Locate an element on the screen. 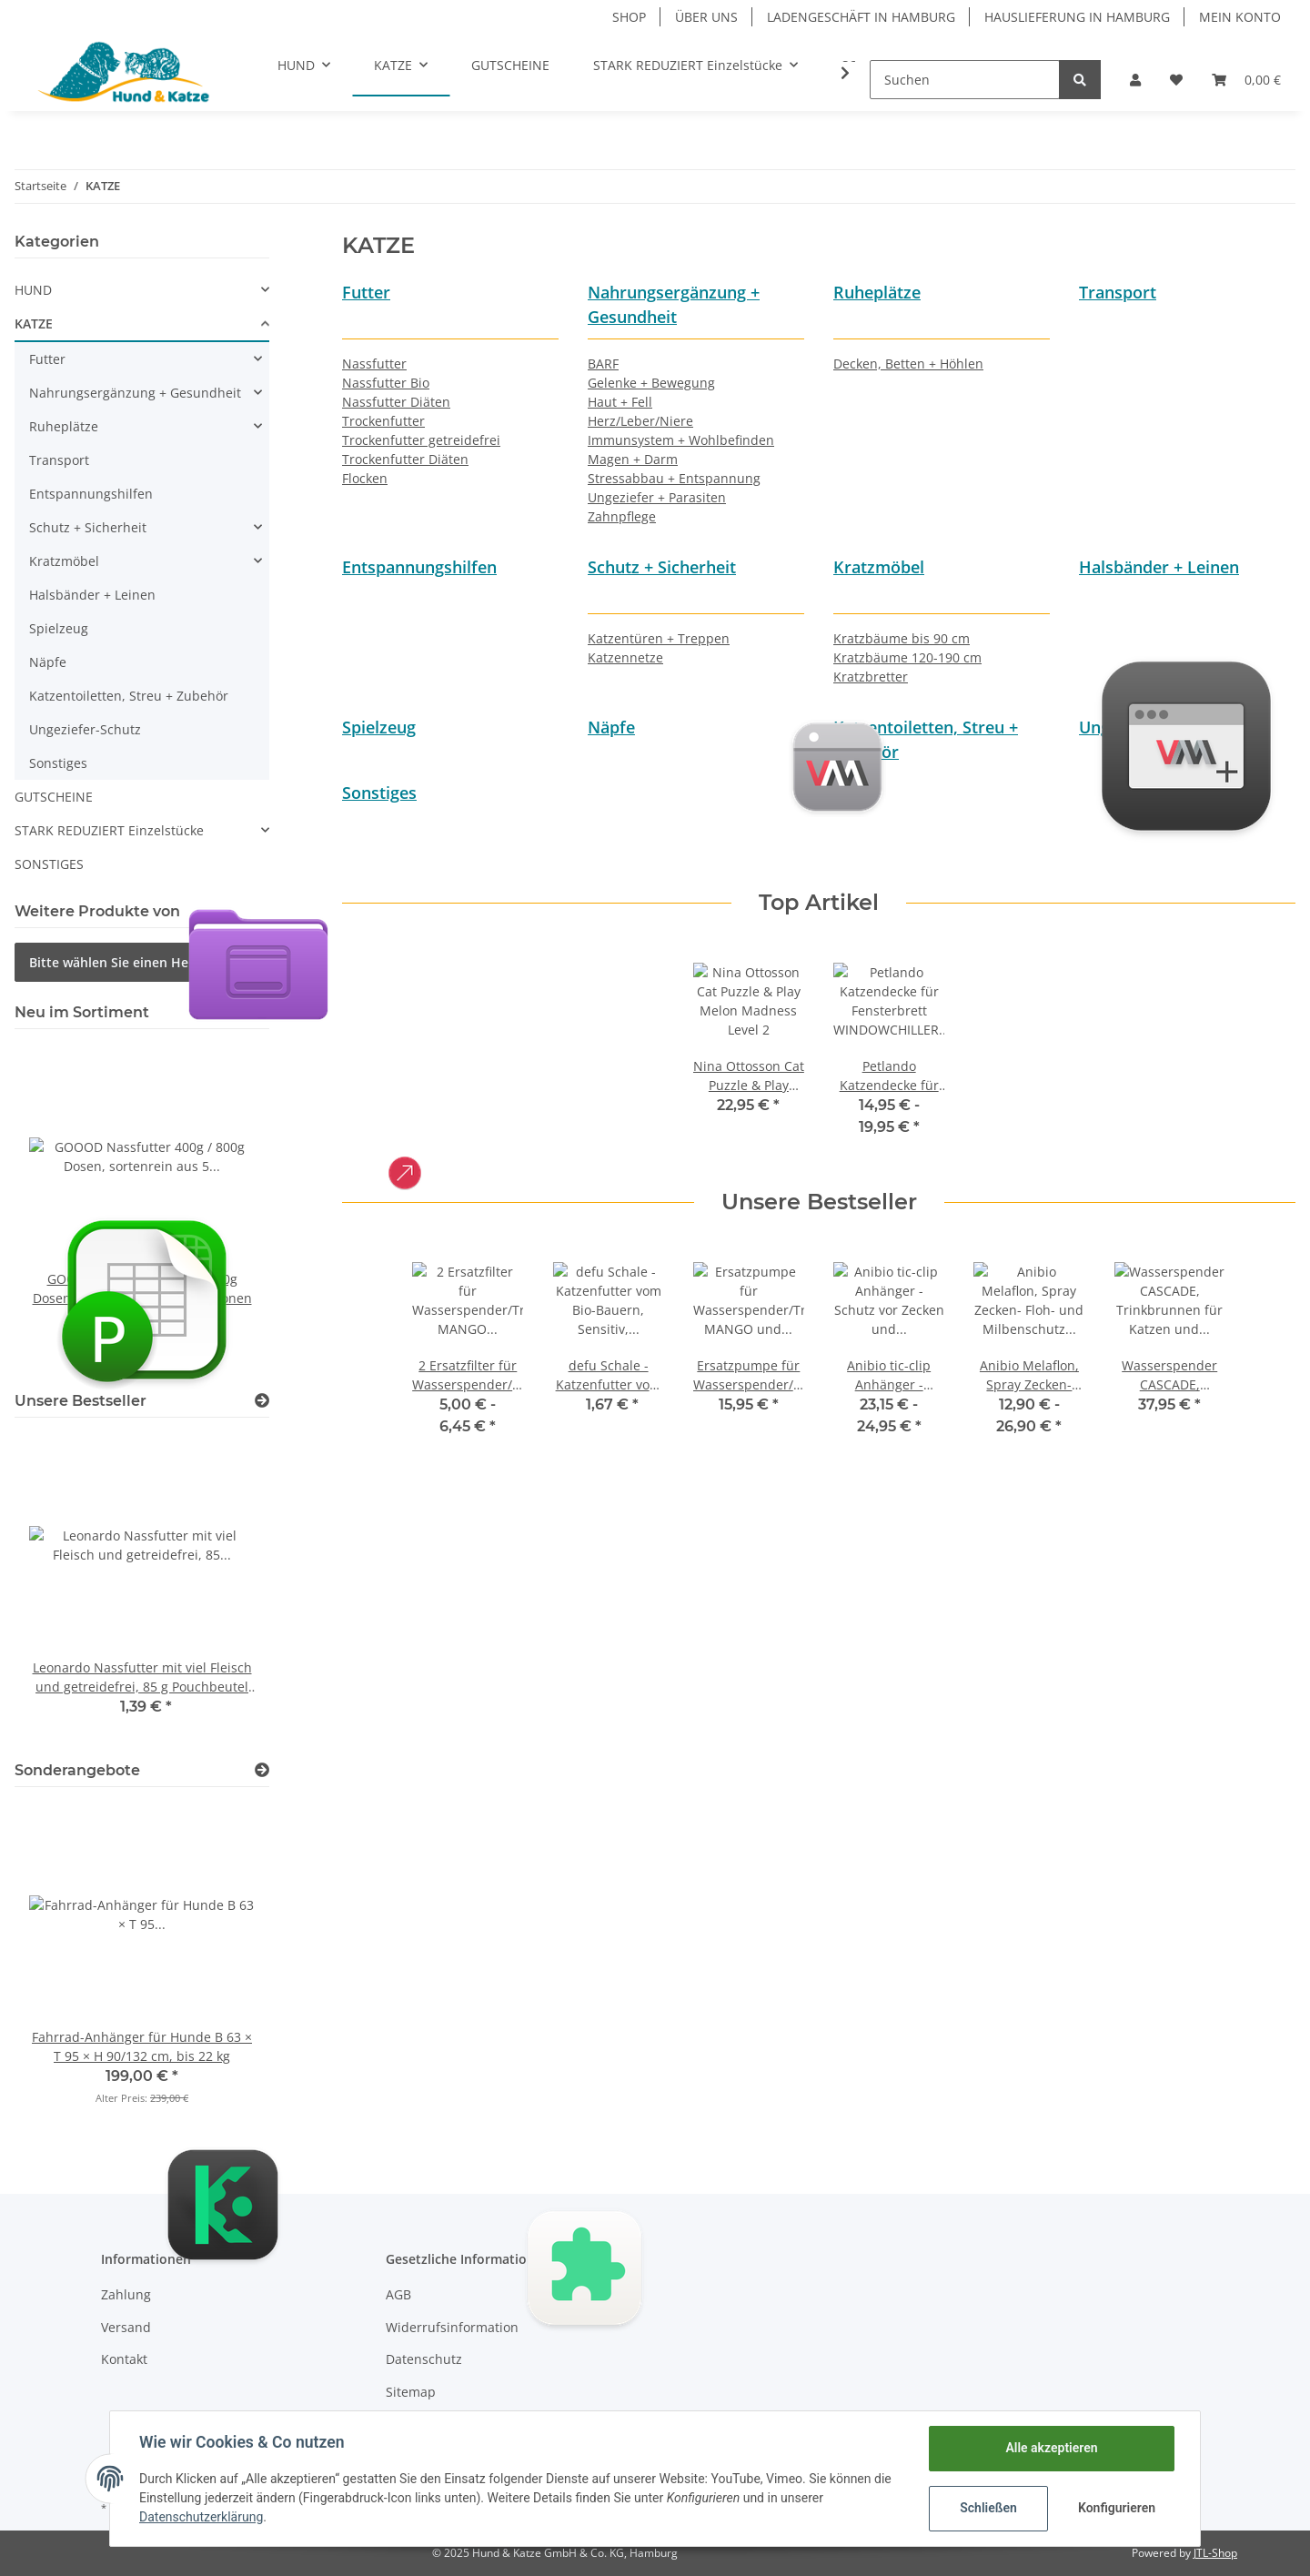 The image size is (1310, 2576). open desktop folder is located at coordinates (258, 965).